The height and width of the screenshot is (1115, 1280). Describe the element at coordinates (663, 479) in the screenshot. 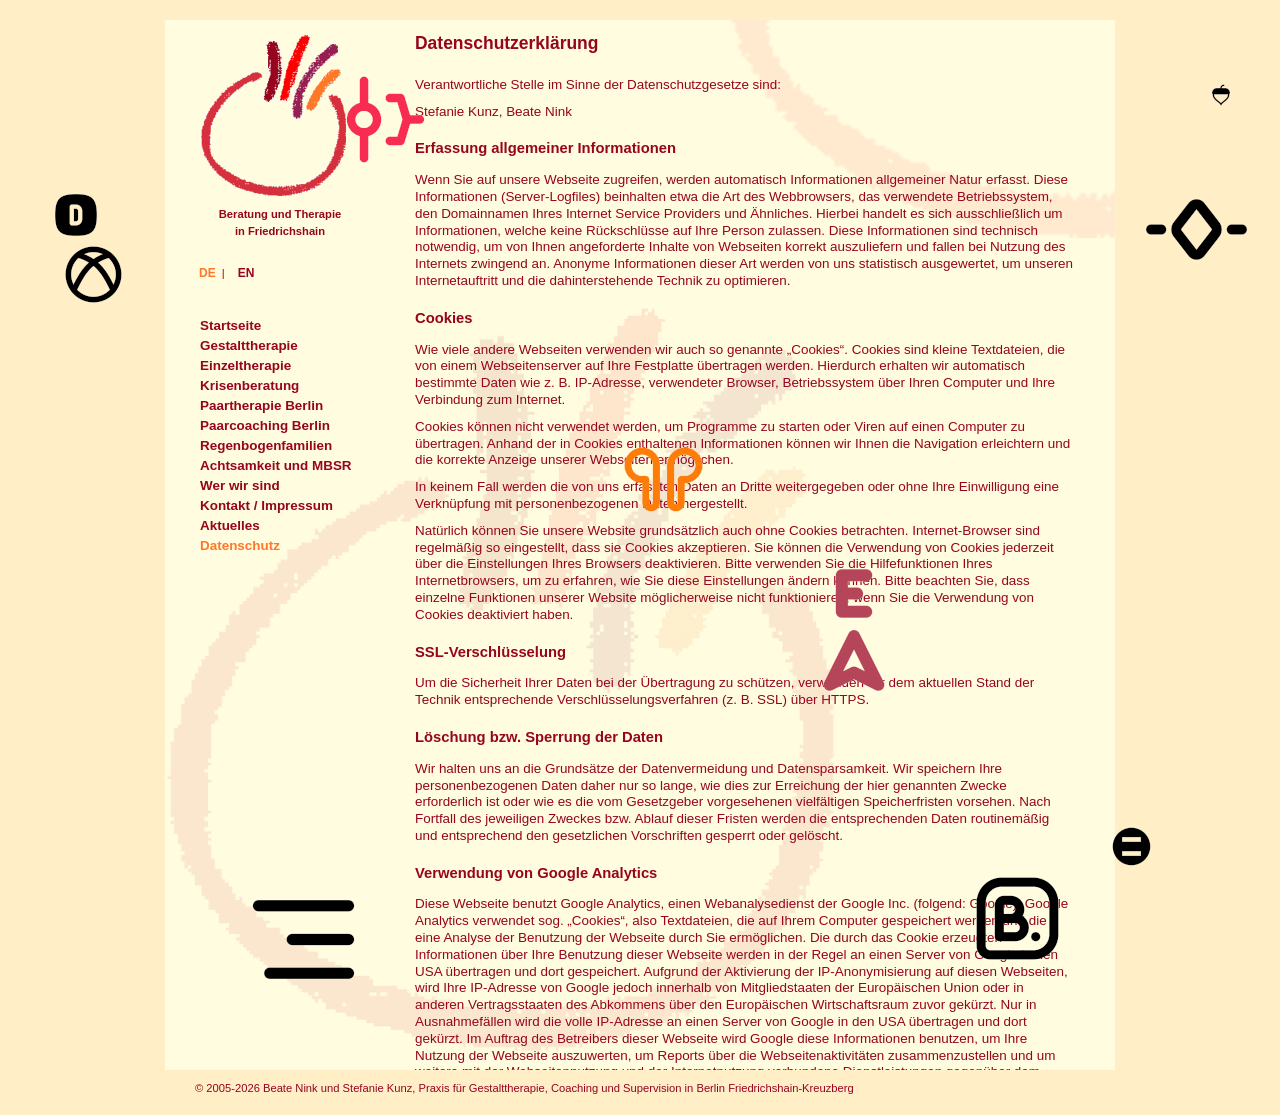

I see `connect to airpods or wireless earbuds` at that location.